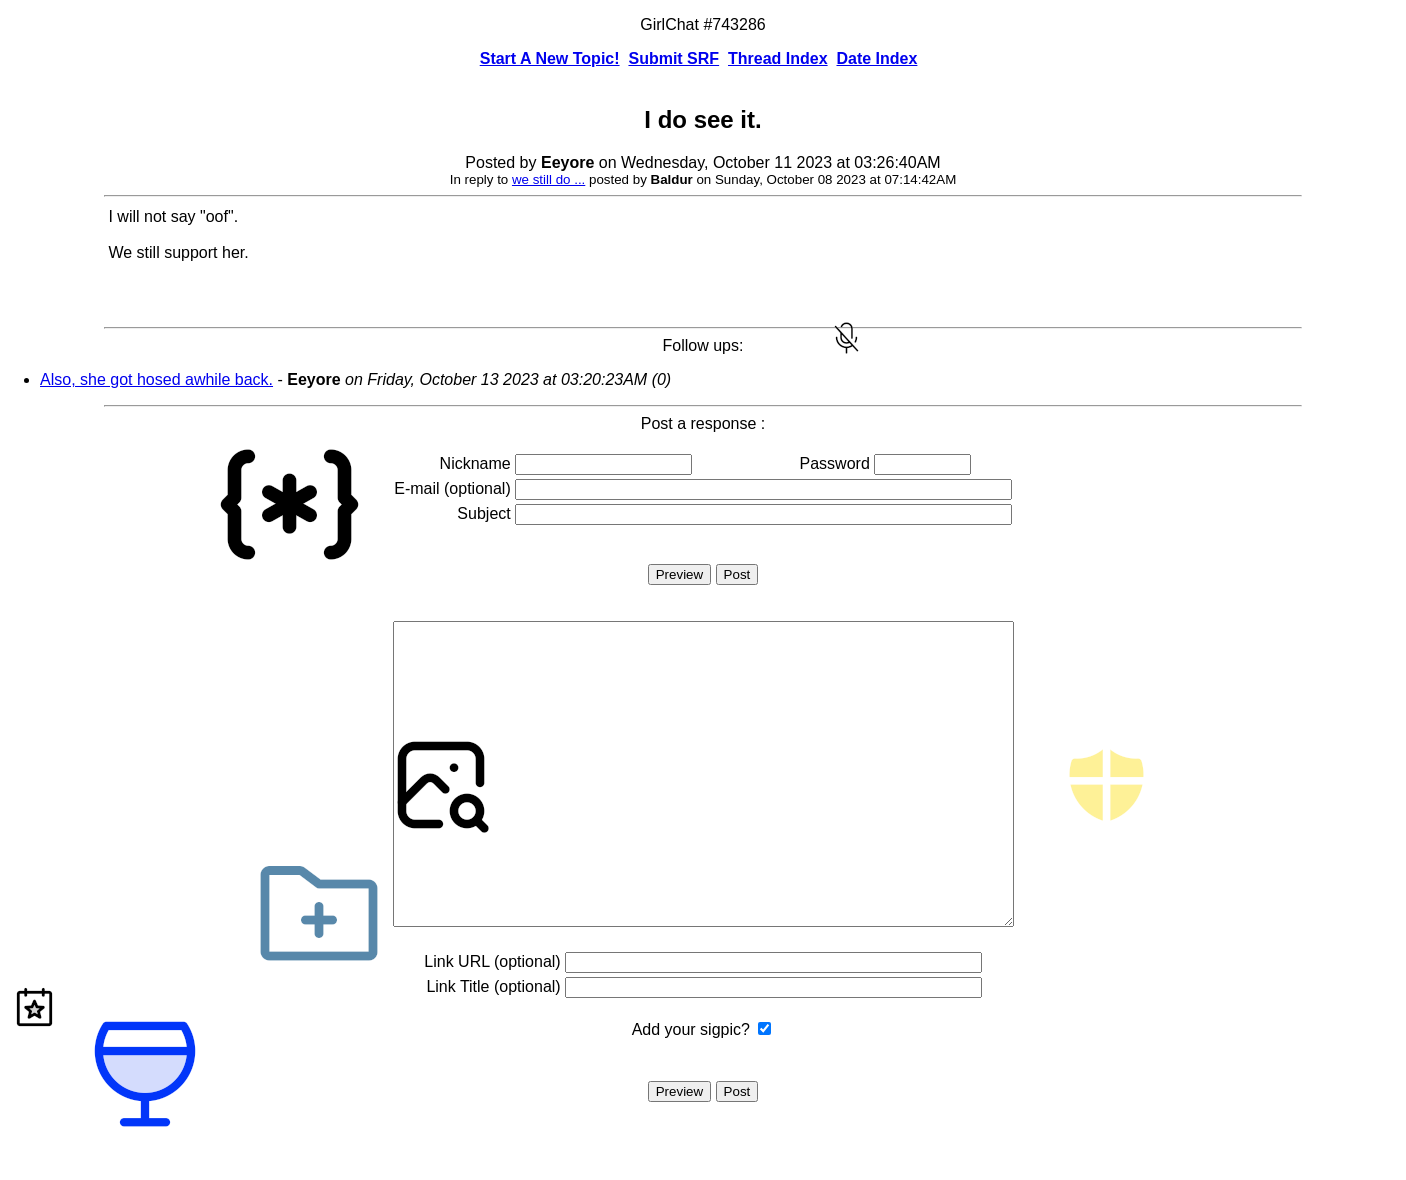 The height and width of the screenshot is (1180, 1406). Describe the element at coordinates (145, 1072) in the screenshot. I see `browse wine or cocktail menu` at that location.